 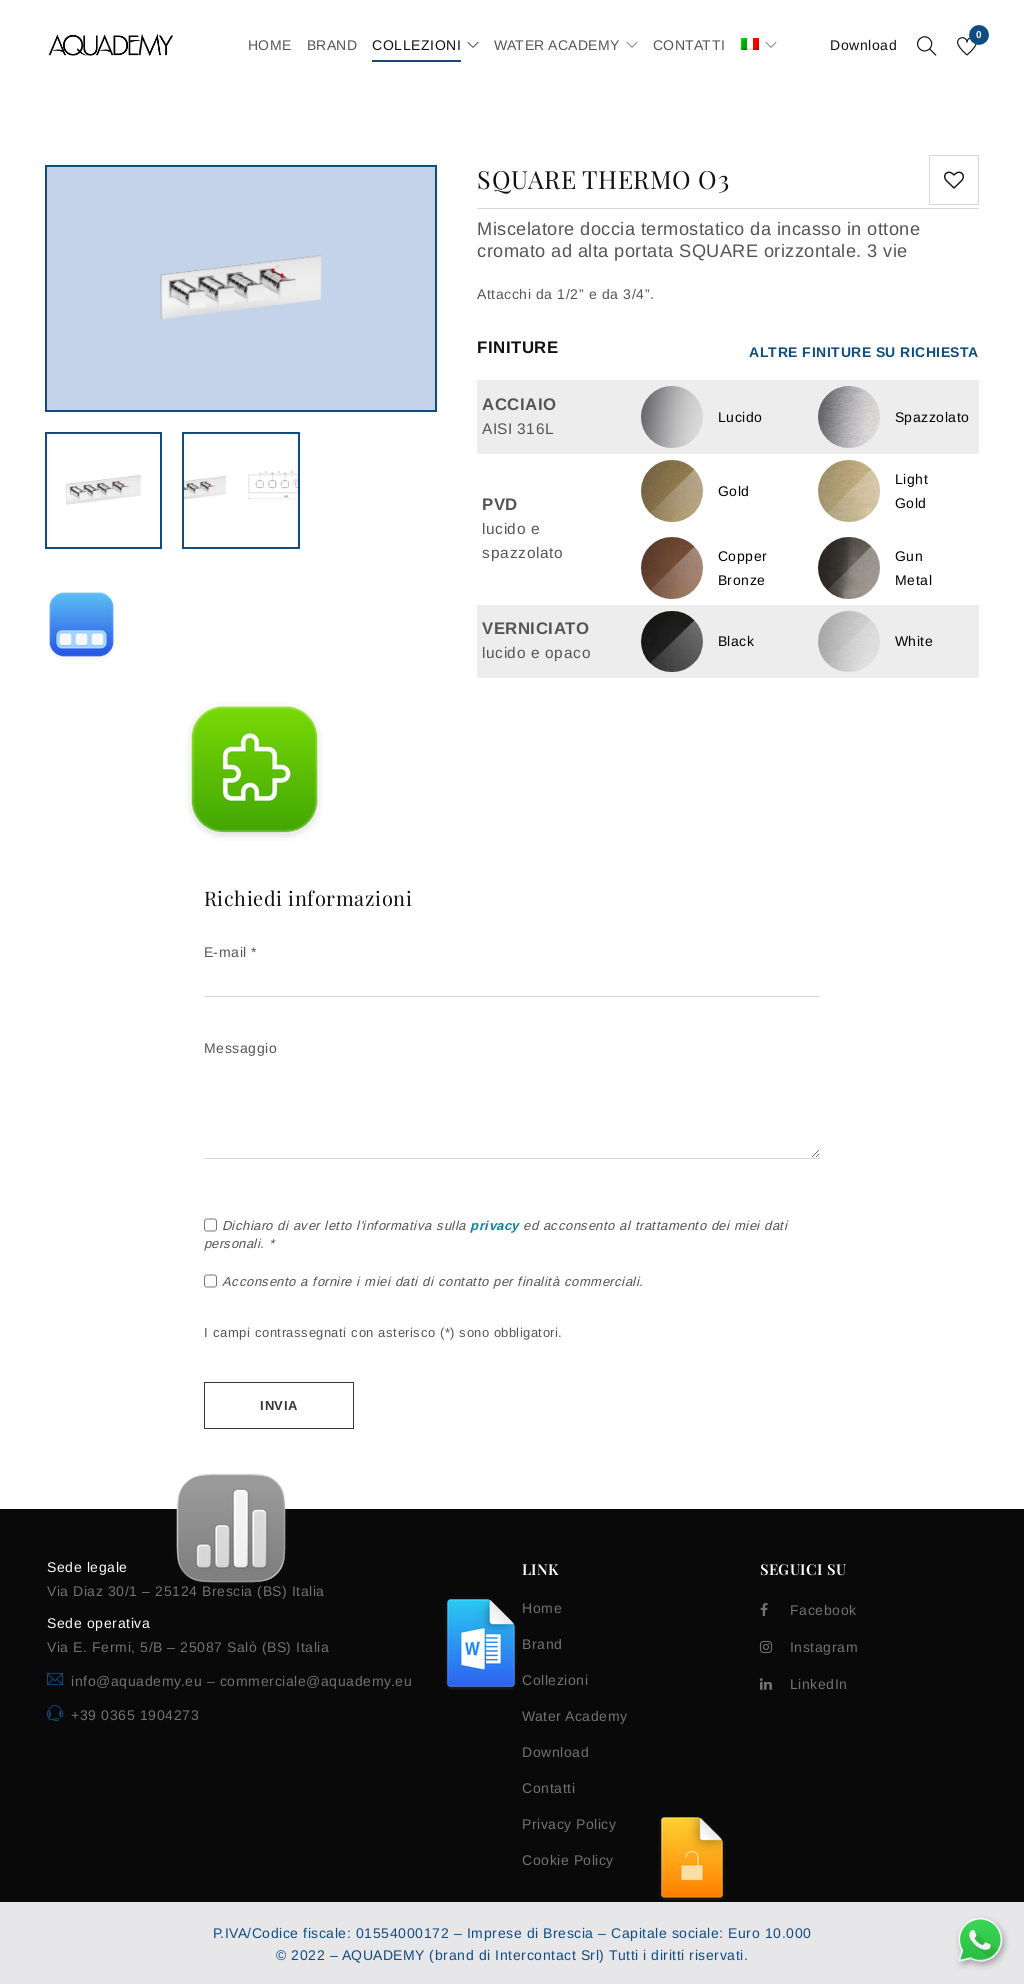 I want to click on open numbers spreadsheet app, so click(x=231, y=1528).